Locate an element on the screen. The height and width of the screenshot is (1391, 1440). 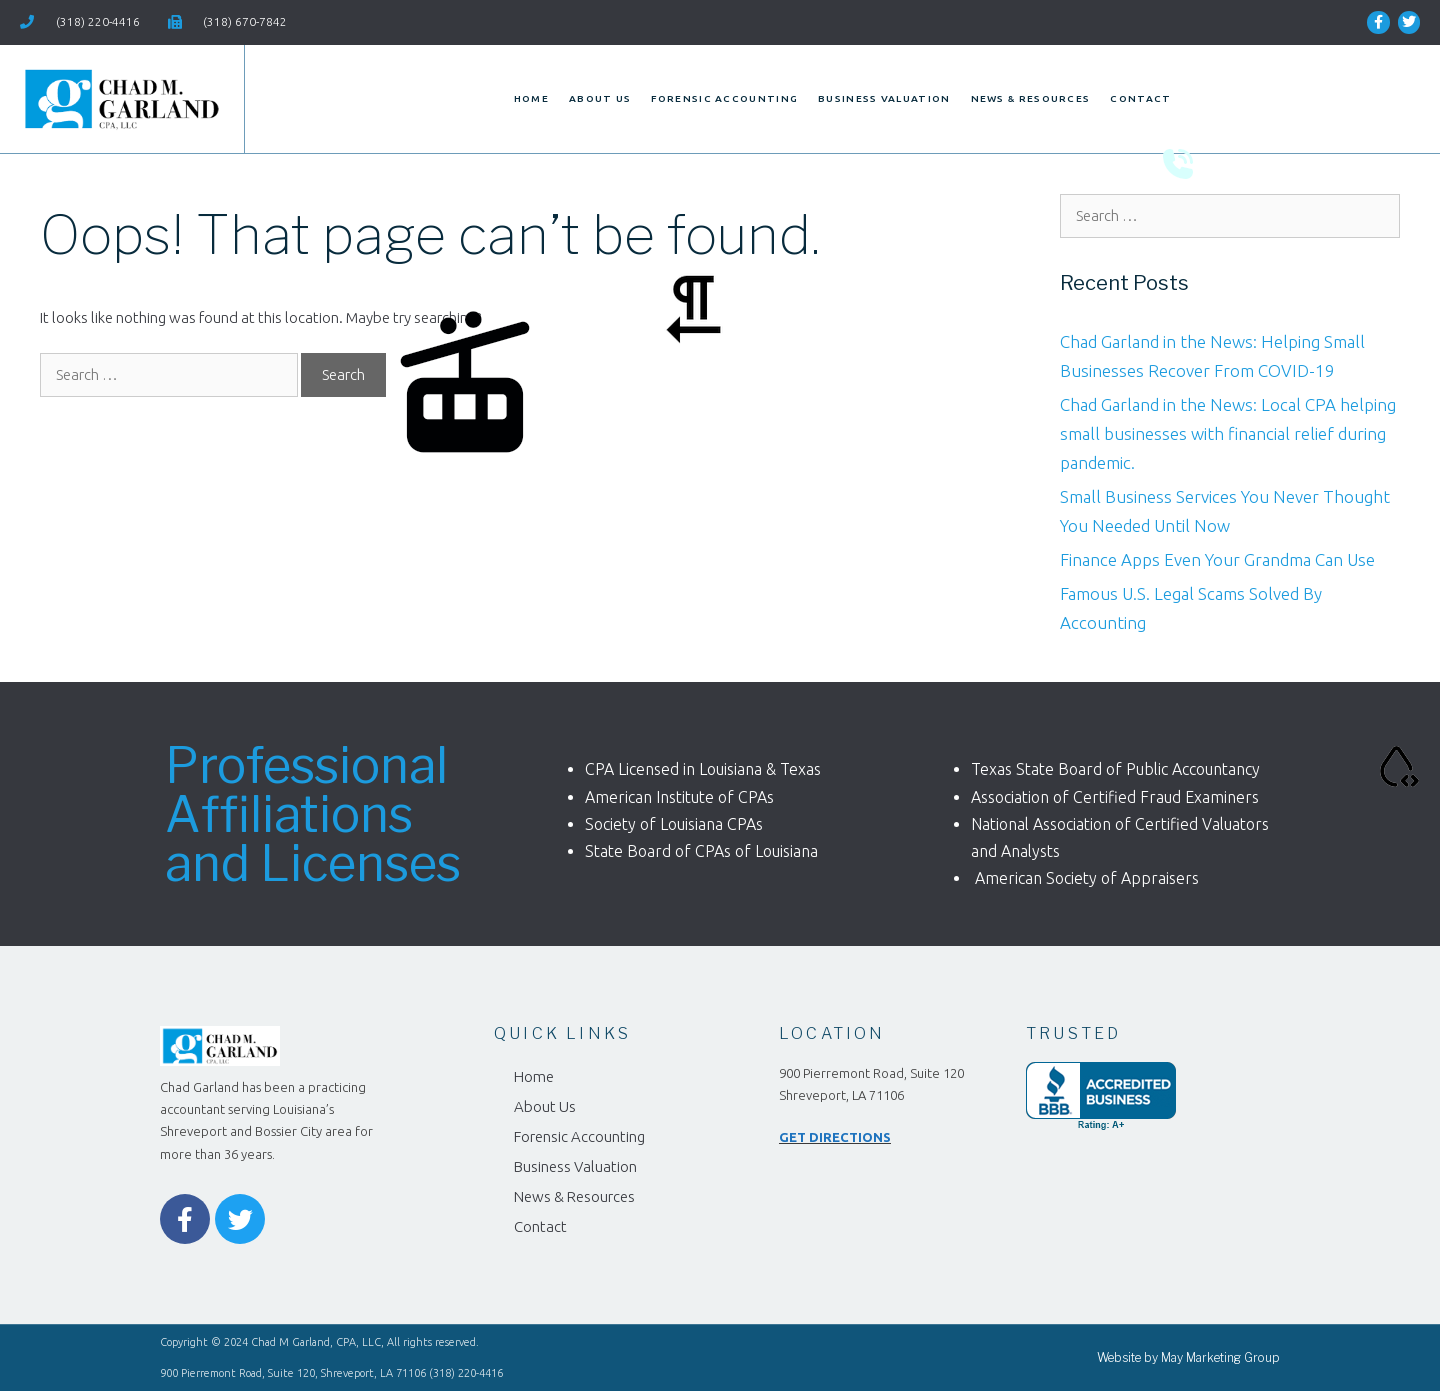
view tram or cable car transit options is located at coordinates (465, 386).